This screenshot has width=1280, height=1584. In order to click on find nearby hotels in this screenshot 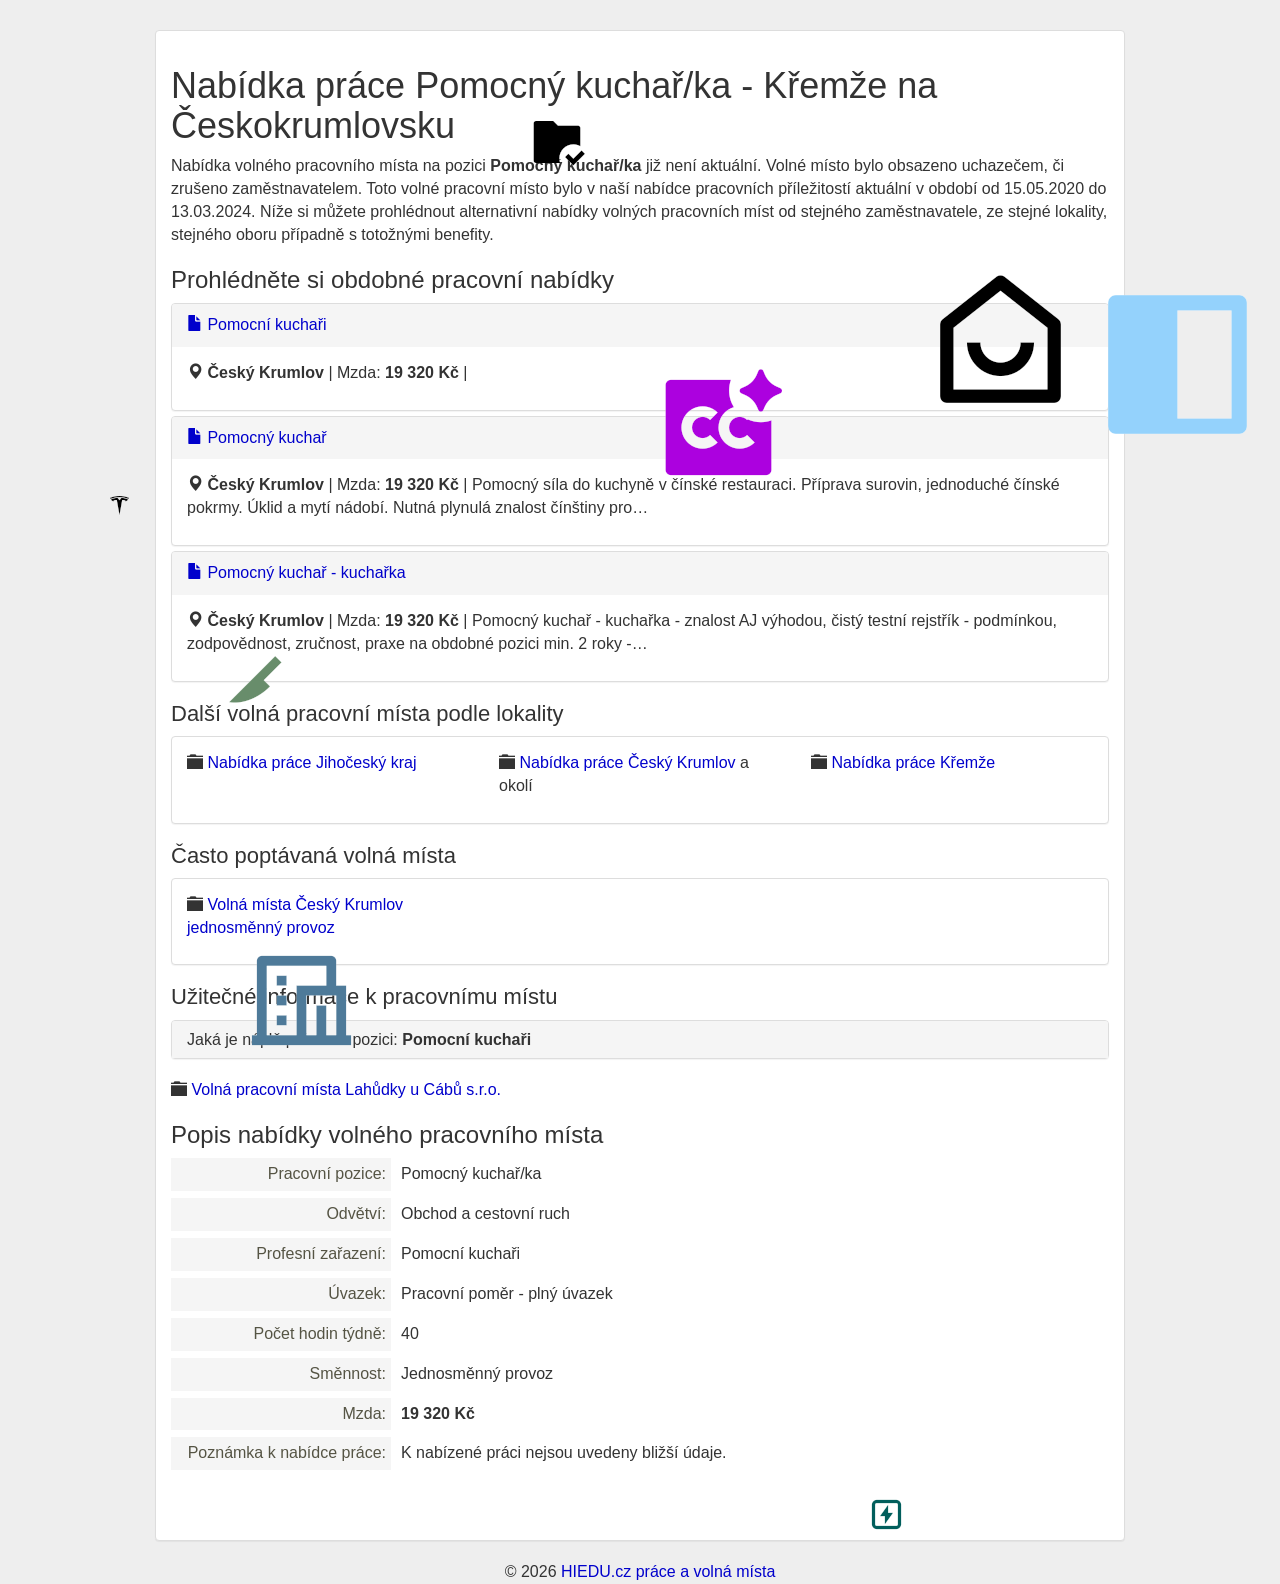, I will do `click(301, 1000)`.